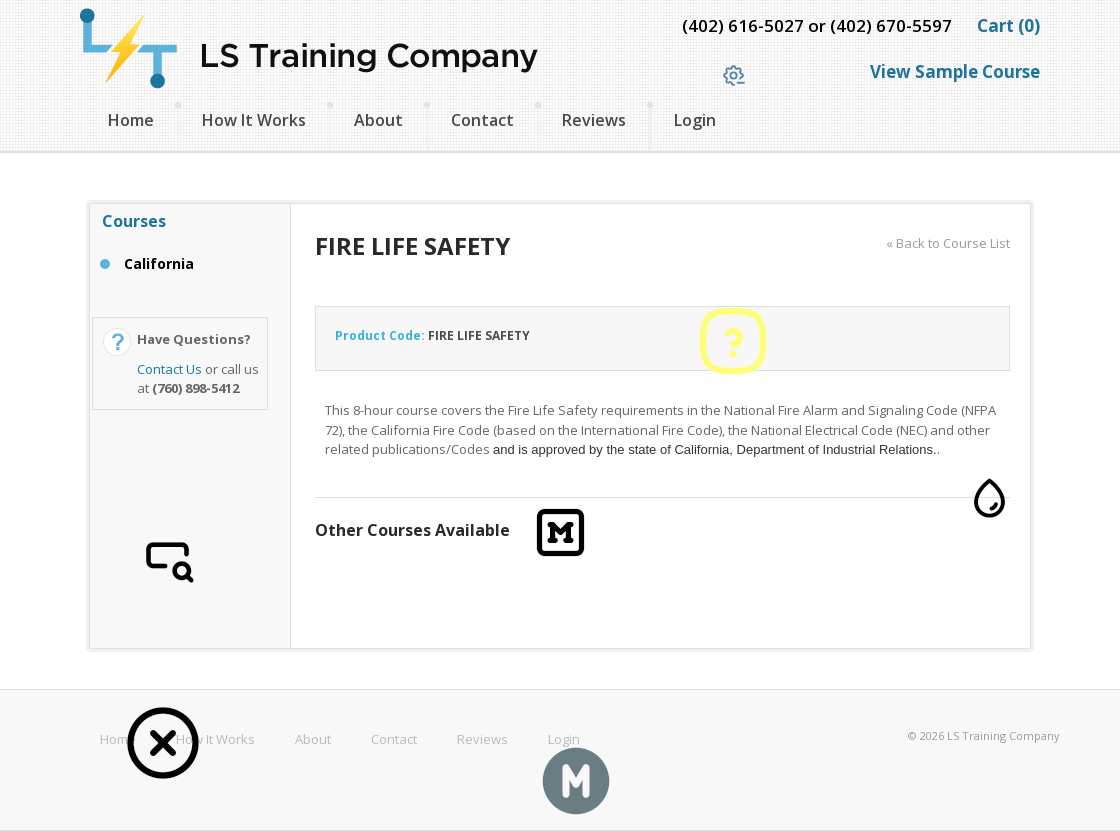  Describe the element at coordinates (989, 499) in the screenshot. I see `adjust water or liquid settings` at that location.